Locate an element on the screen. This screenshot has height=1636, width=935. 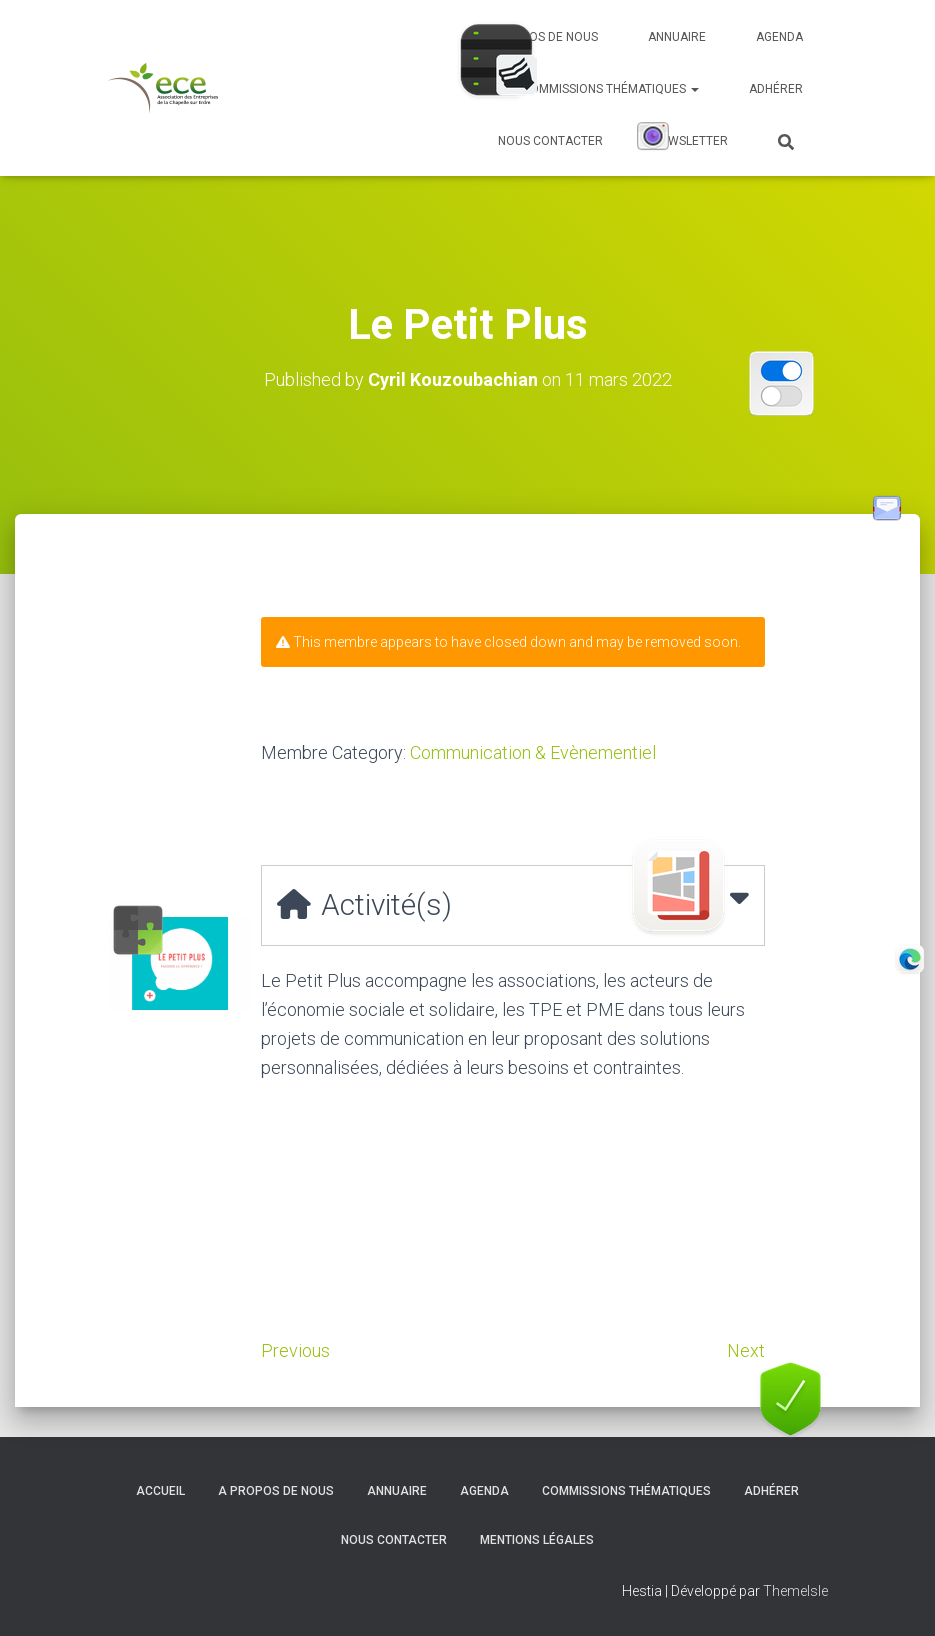
open the camera app is located at coordinates (653, 136).